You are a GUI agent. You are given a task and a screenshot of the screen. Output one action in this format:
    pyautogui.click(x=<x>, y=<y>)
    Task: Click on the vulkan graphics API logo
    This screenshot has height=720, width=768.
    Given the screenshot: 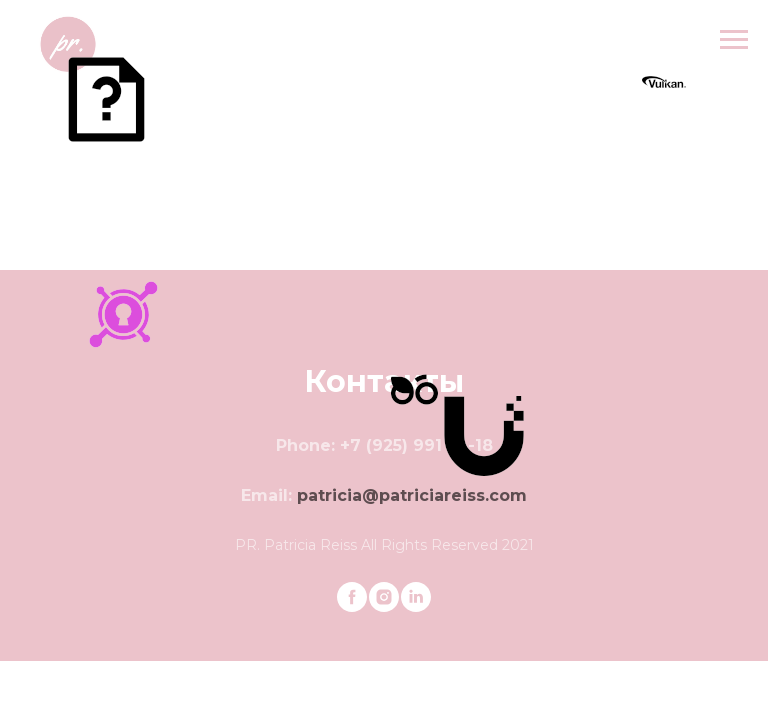 What is the action you would take?
    pyautogui.click(x=664, y=82)
    